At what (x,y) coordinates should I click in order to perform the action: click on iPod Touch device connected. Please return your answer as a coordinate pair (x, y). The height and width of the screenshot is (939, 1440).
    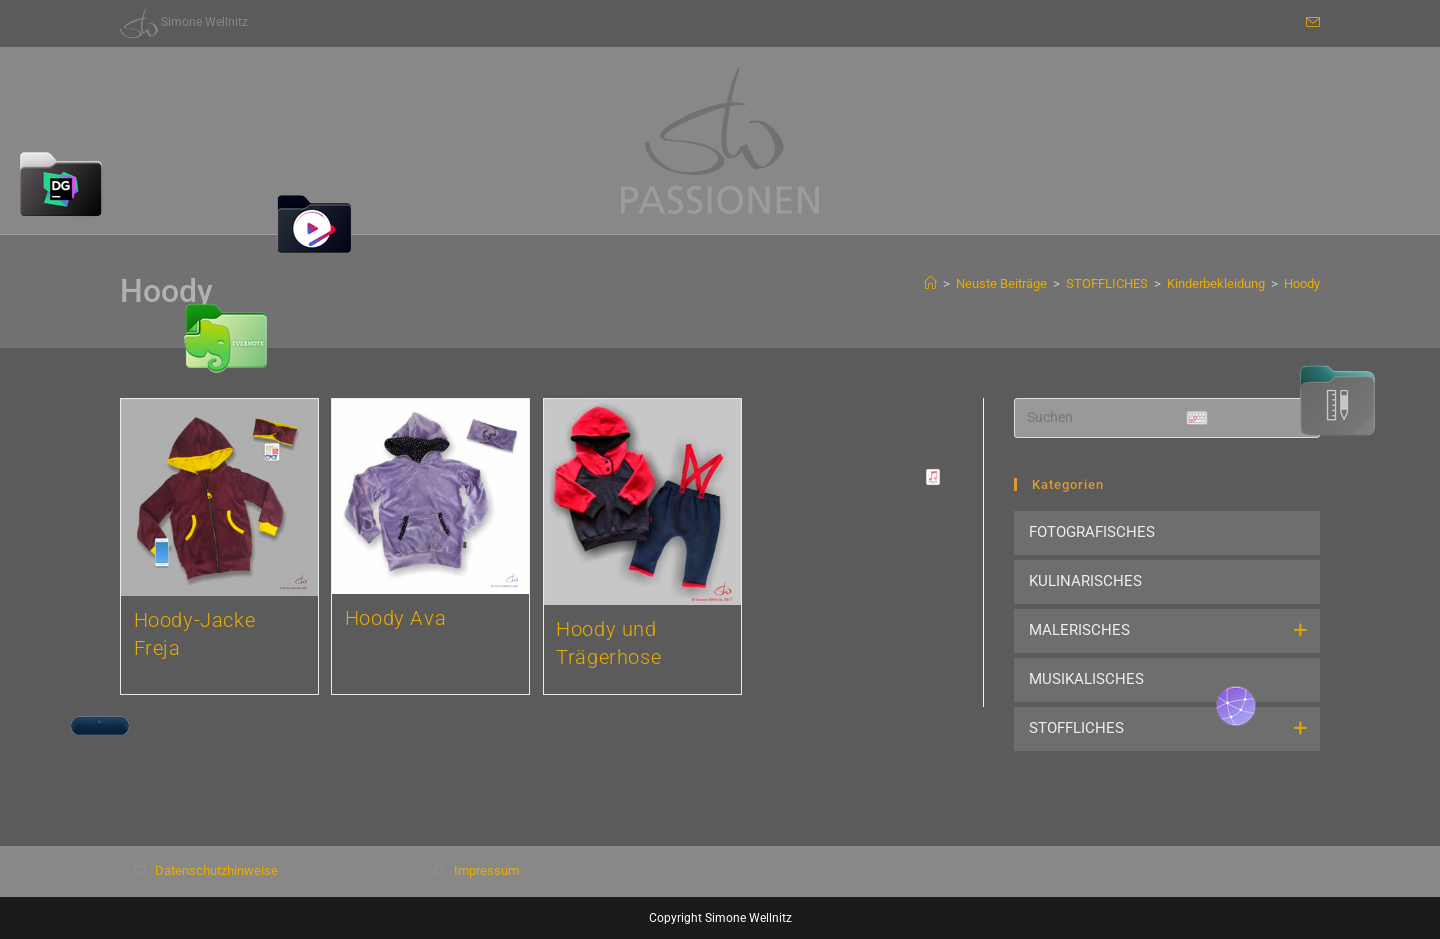
    Looking at the image, I should click on (162, 553).